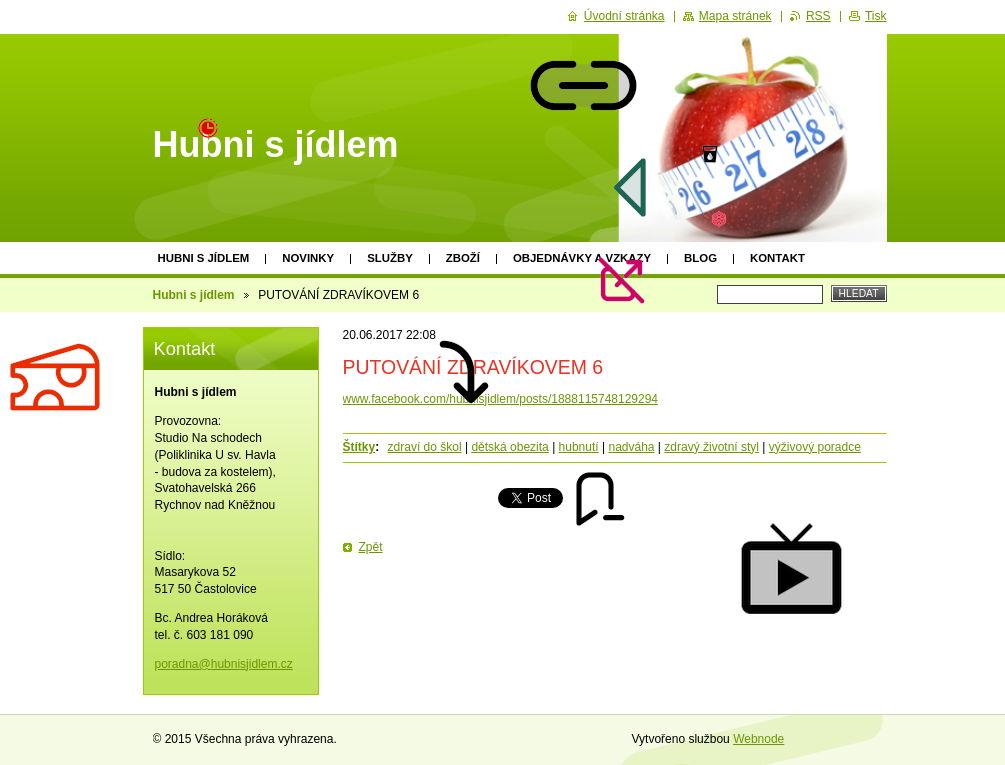 This screenshot has width=1005, height=765. What do you see at coordinates (464, 372) in the screenshot?
I see `redirect or forward content downward` at bounding box center [464, 372].